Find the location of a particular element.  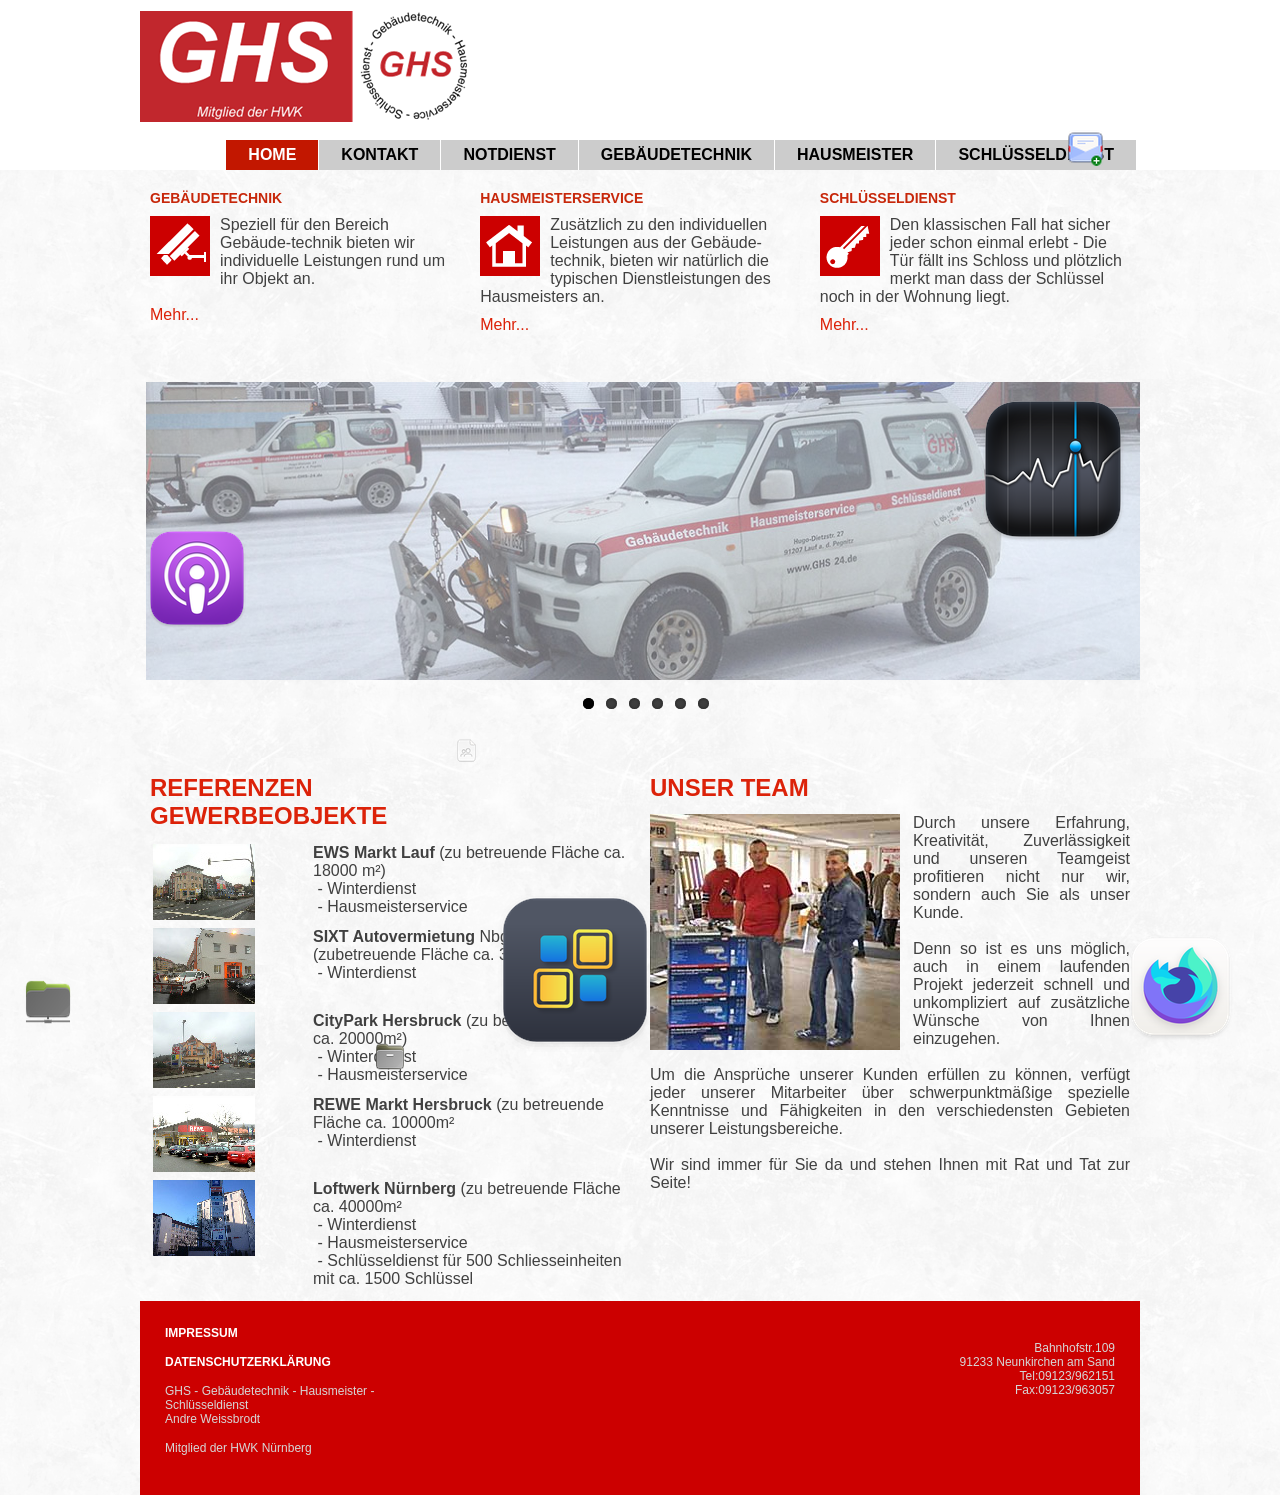

indicates an authors or contributors file is located at coordinates (466, 750).